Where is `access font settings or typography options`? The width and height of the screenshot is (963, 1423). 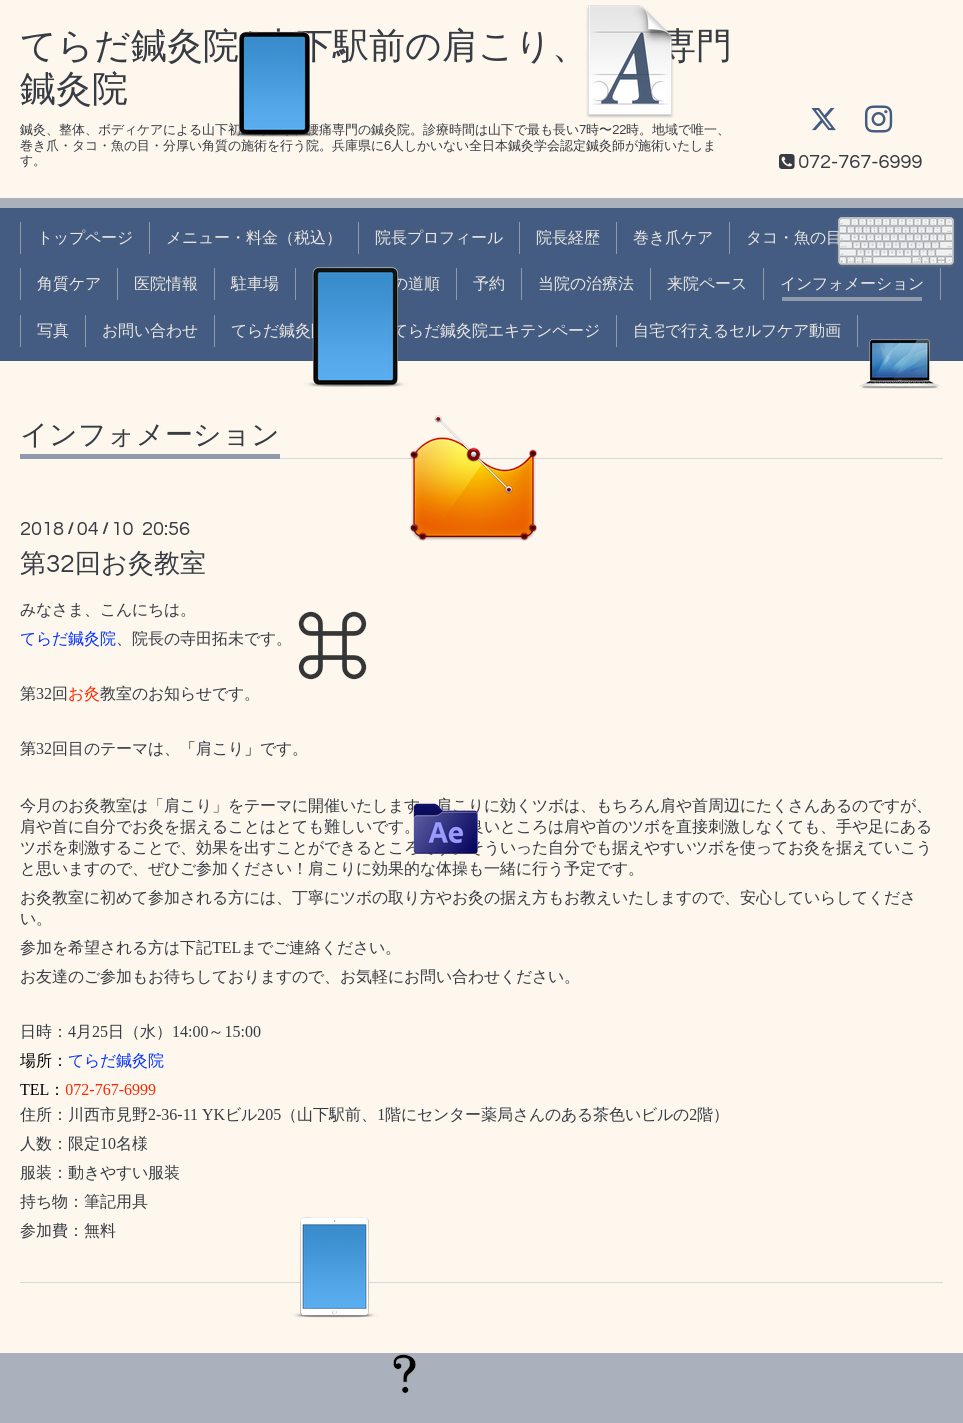 access font settings or typography options is located at coordinates (630, 63).